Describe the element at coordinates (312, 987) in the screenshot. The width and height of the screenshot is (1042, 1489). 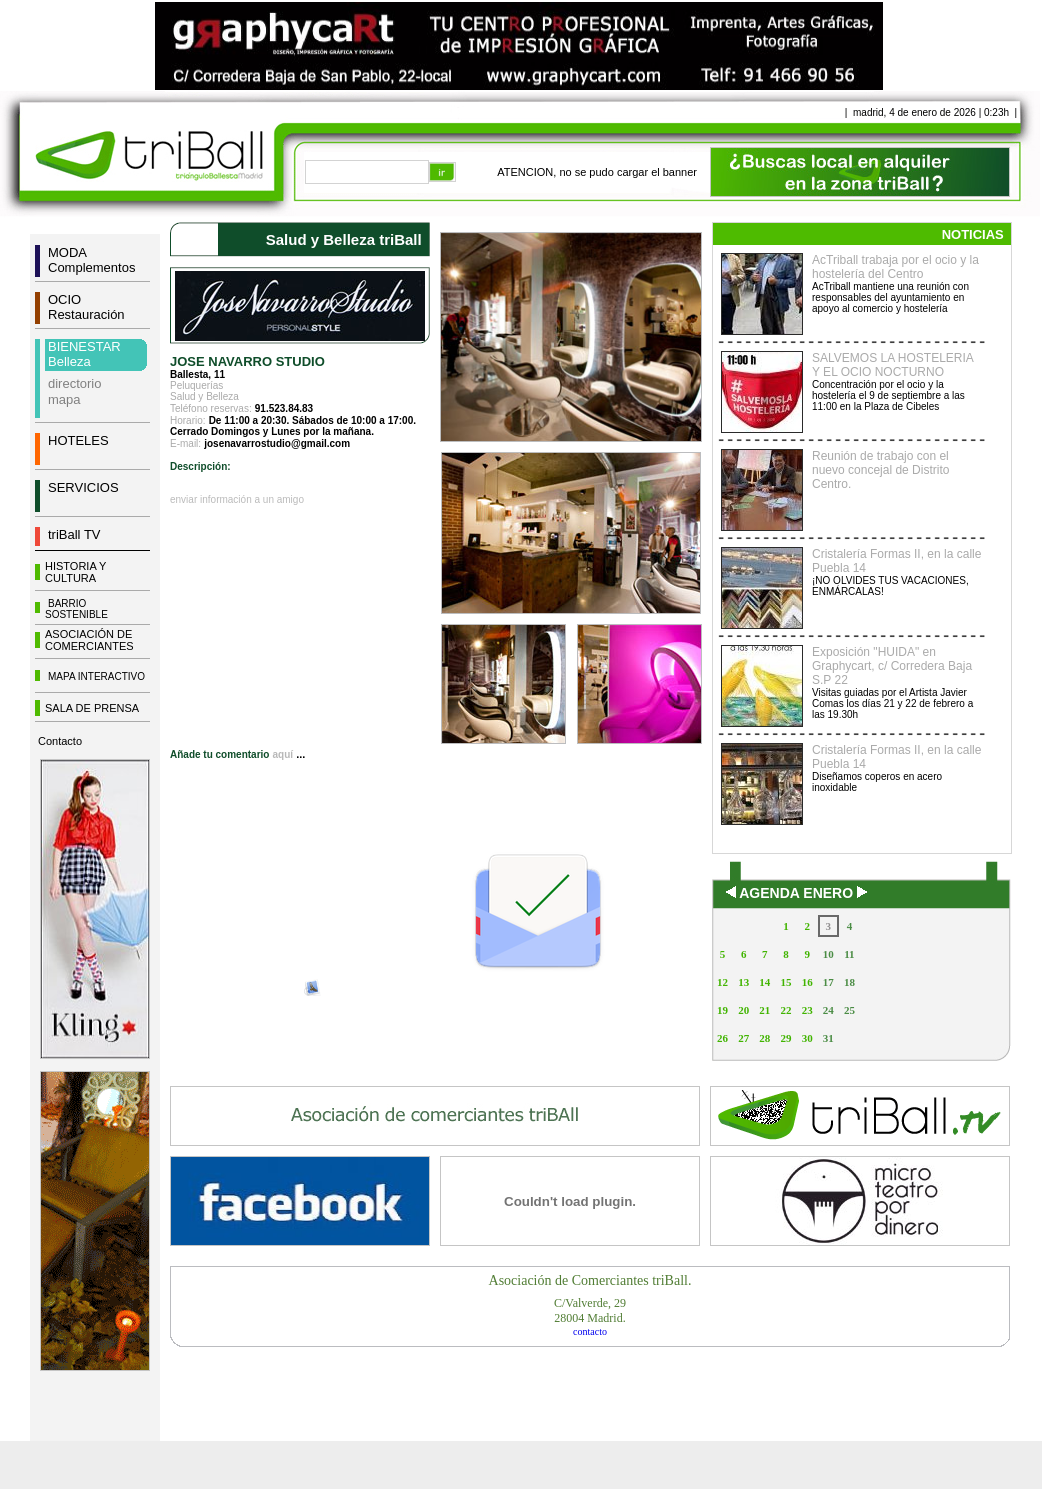
I see `open mail preferences or settings` at that location.